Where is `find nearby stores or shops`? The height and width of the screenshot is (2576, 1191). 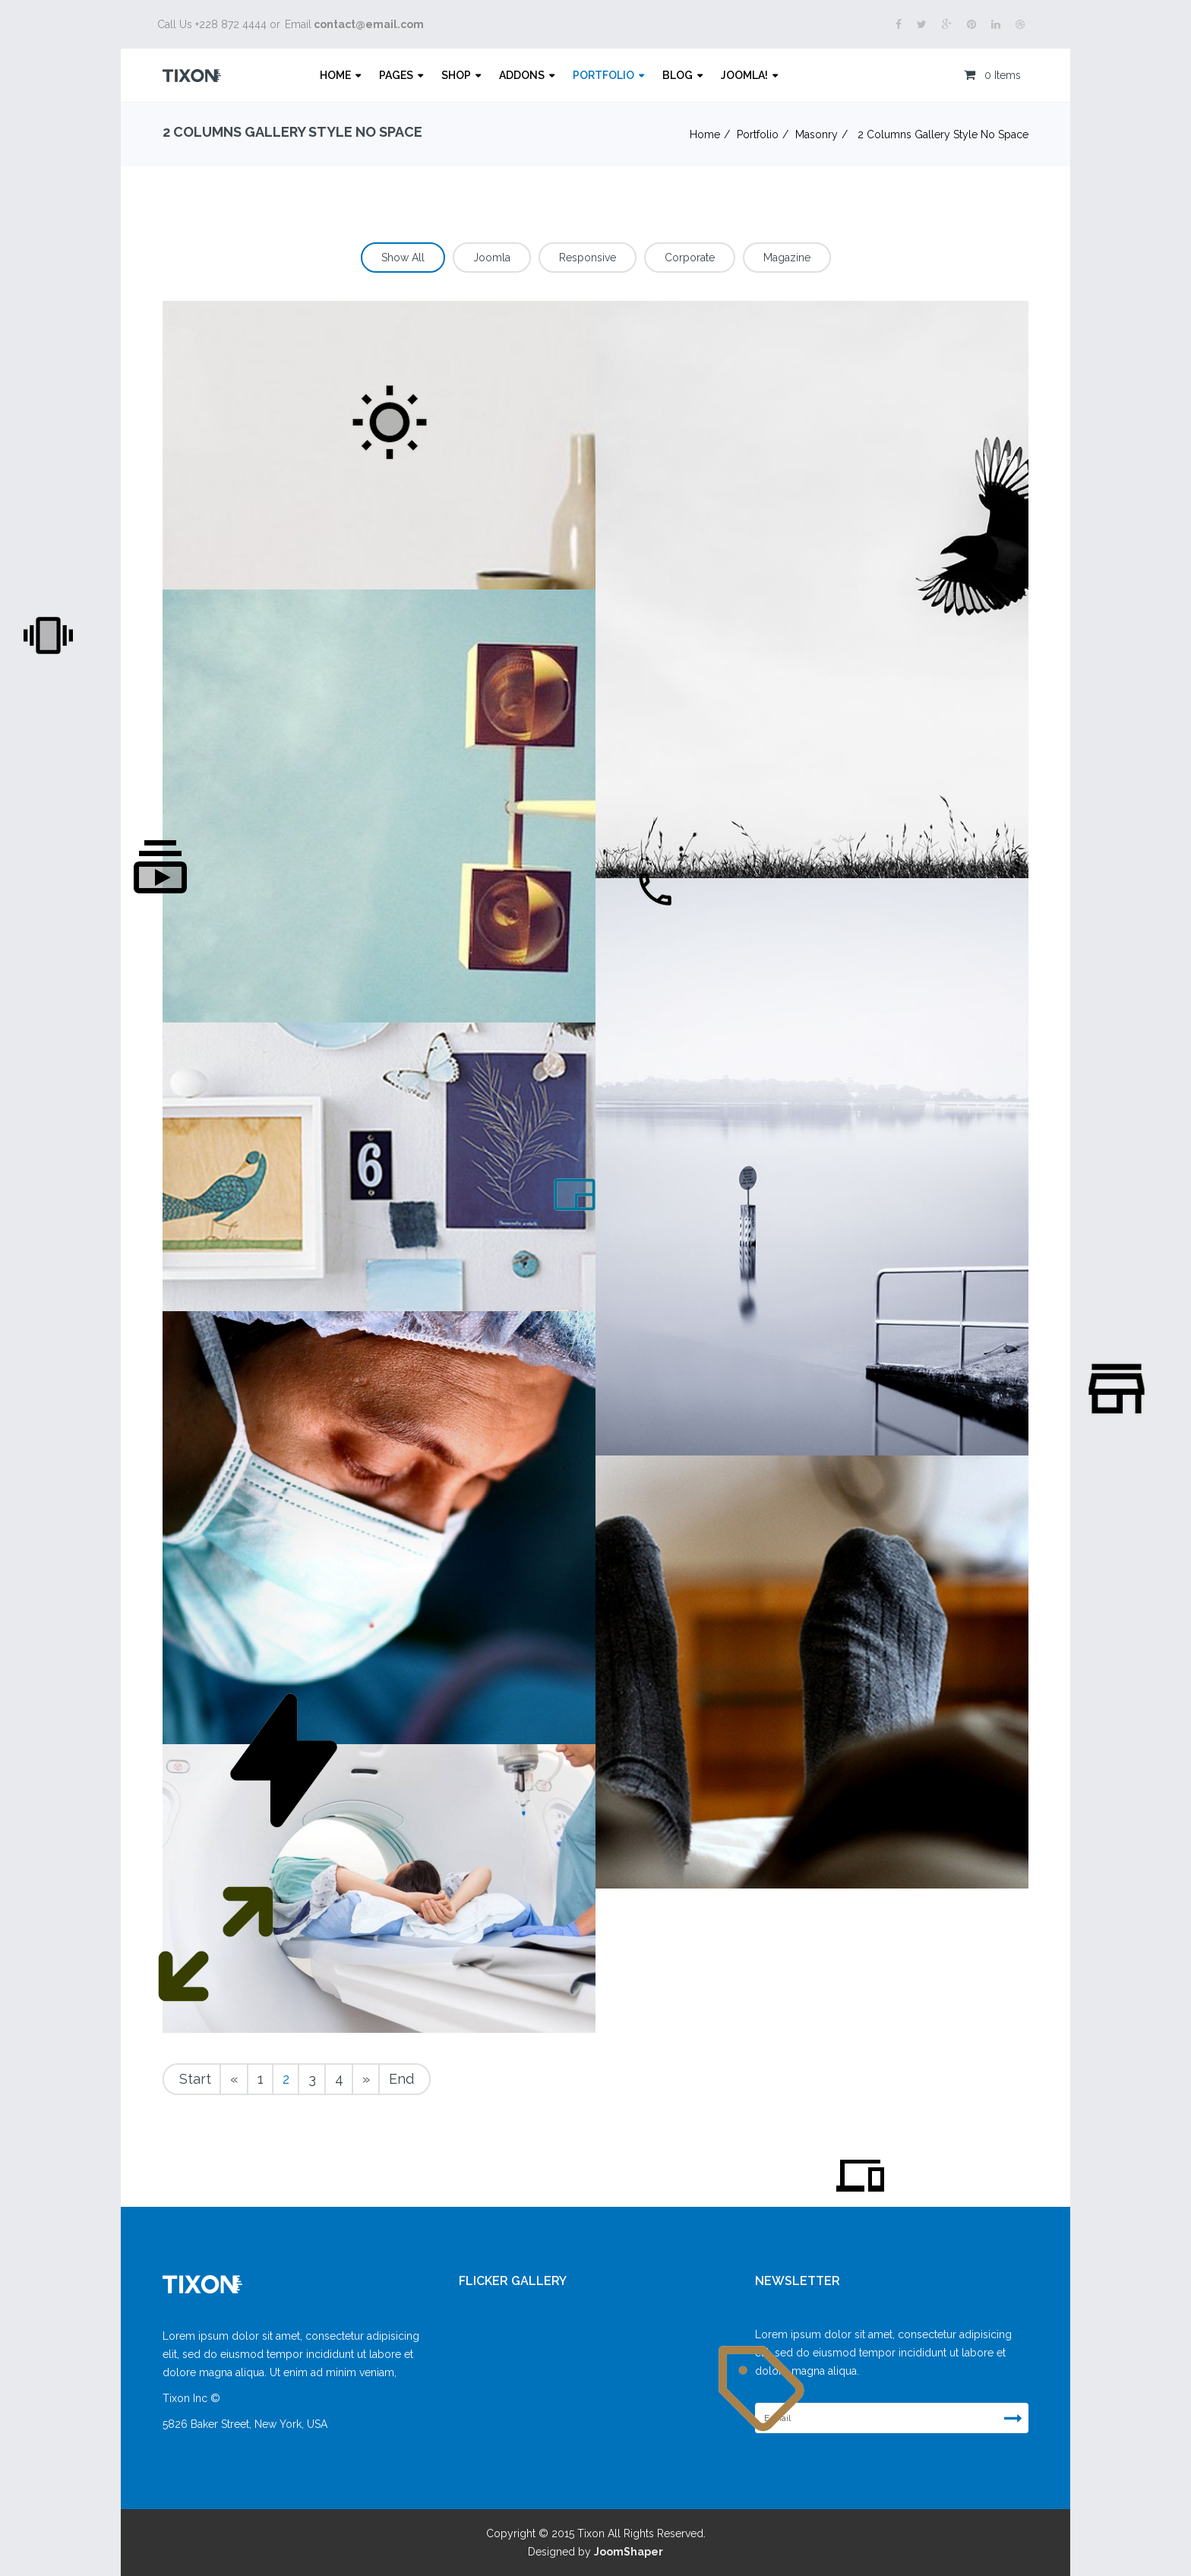
find nearby stores or shops is located at coordinates (1117, 1389).